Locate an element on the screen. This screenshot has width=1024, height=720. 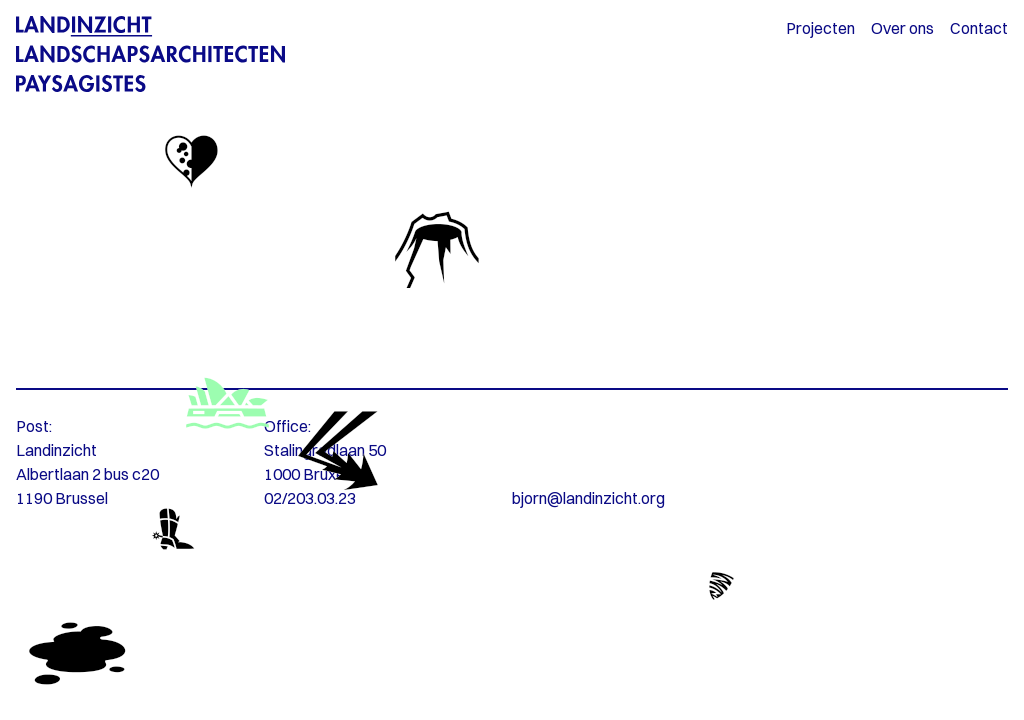
equip zebra-patterned shield armor is located at coordinates (721, 586).